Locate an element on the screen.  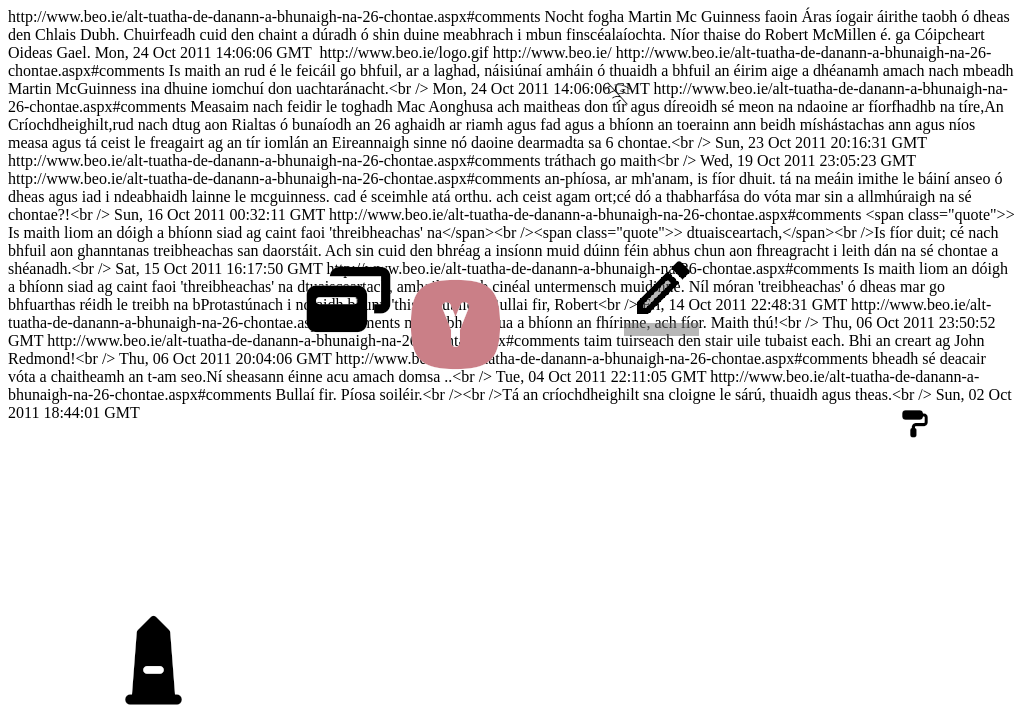
edit or change border color is located at coordinates (661, 298).